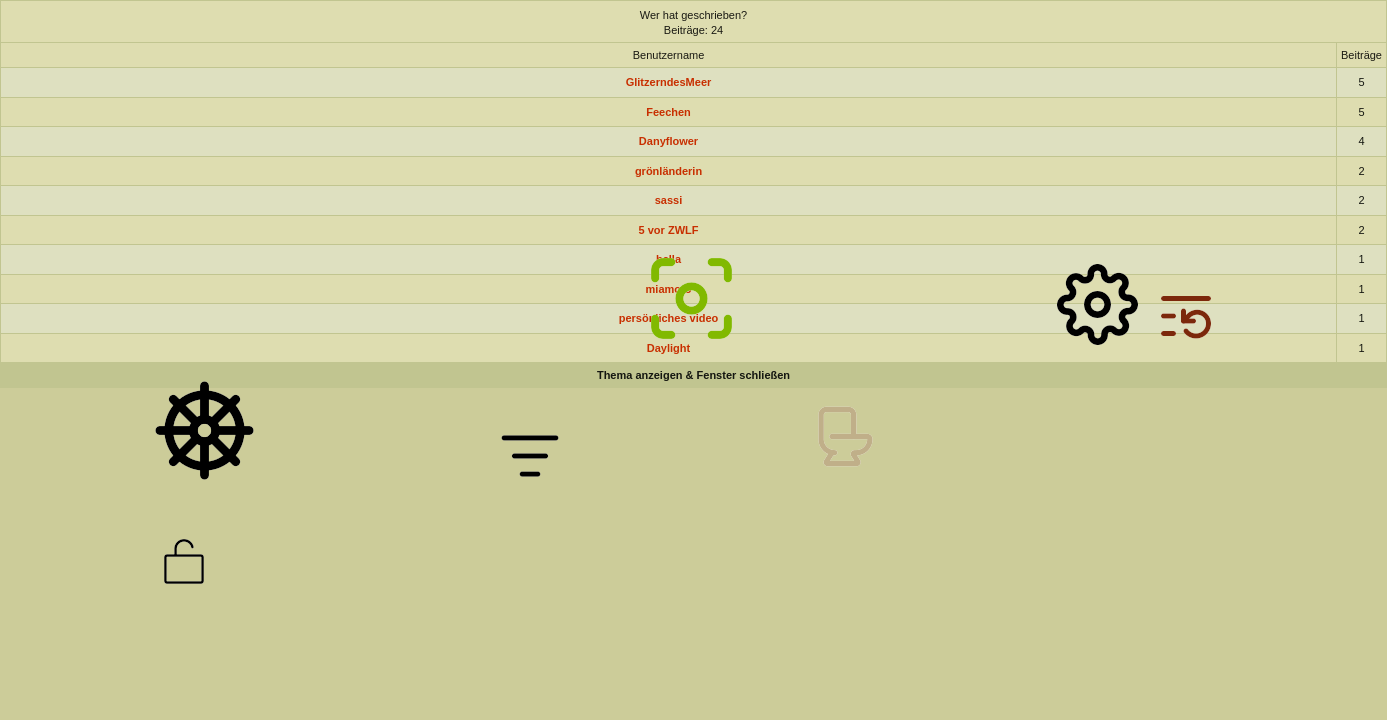 Image resolution: width=1387 pixels, height=720 pixels. Describe the element at coordinates (184, 564) in the screenshot. I see `unlock this item or content` at that location.